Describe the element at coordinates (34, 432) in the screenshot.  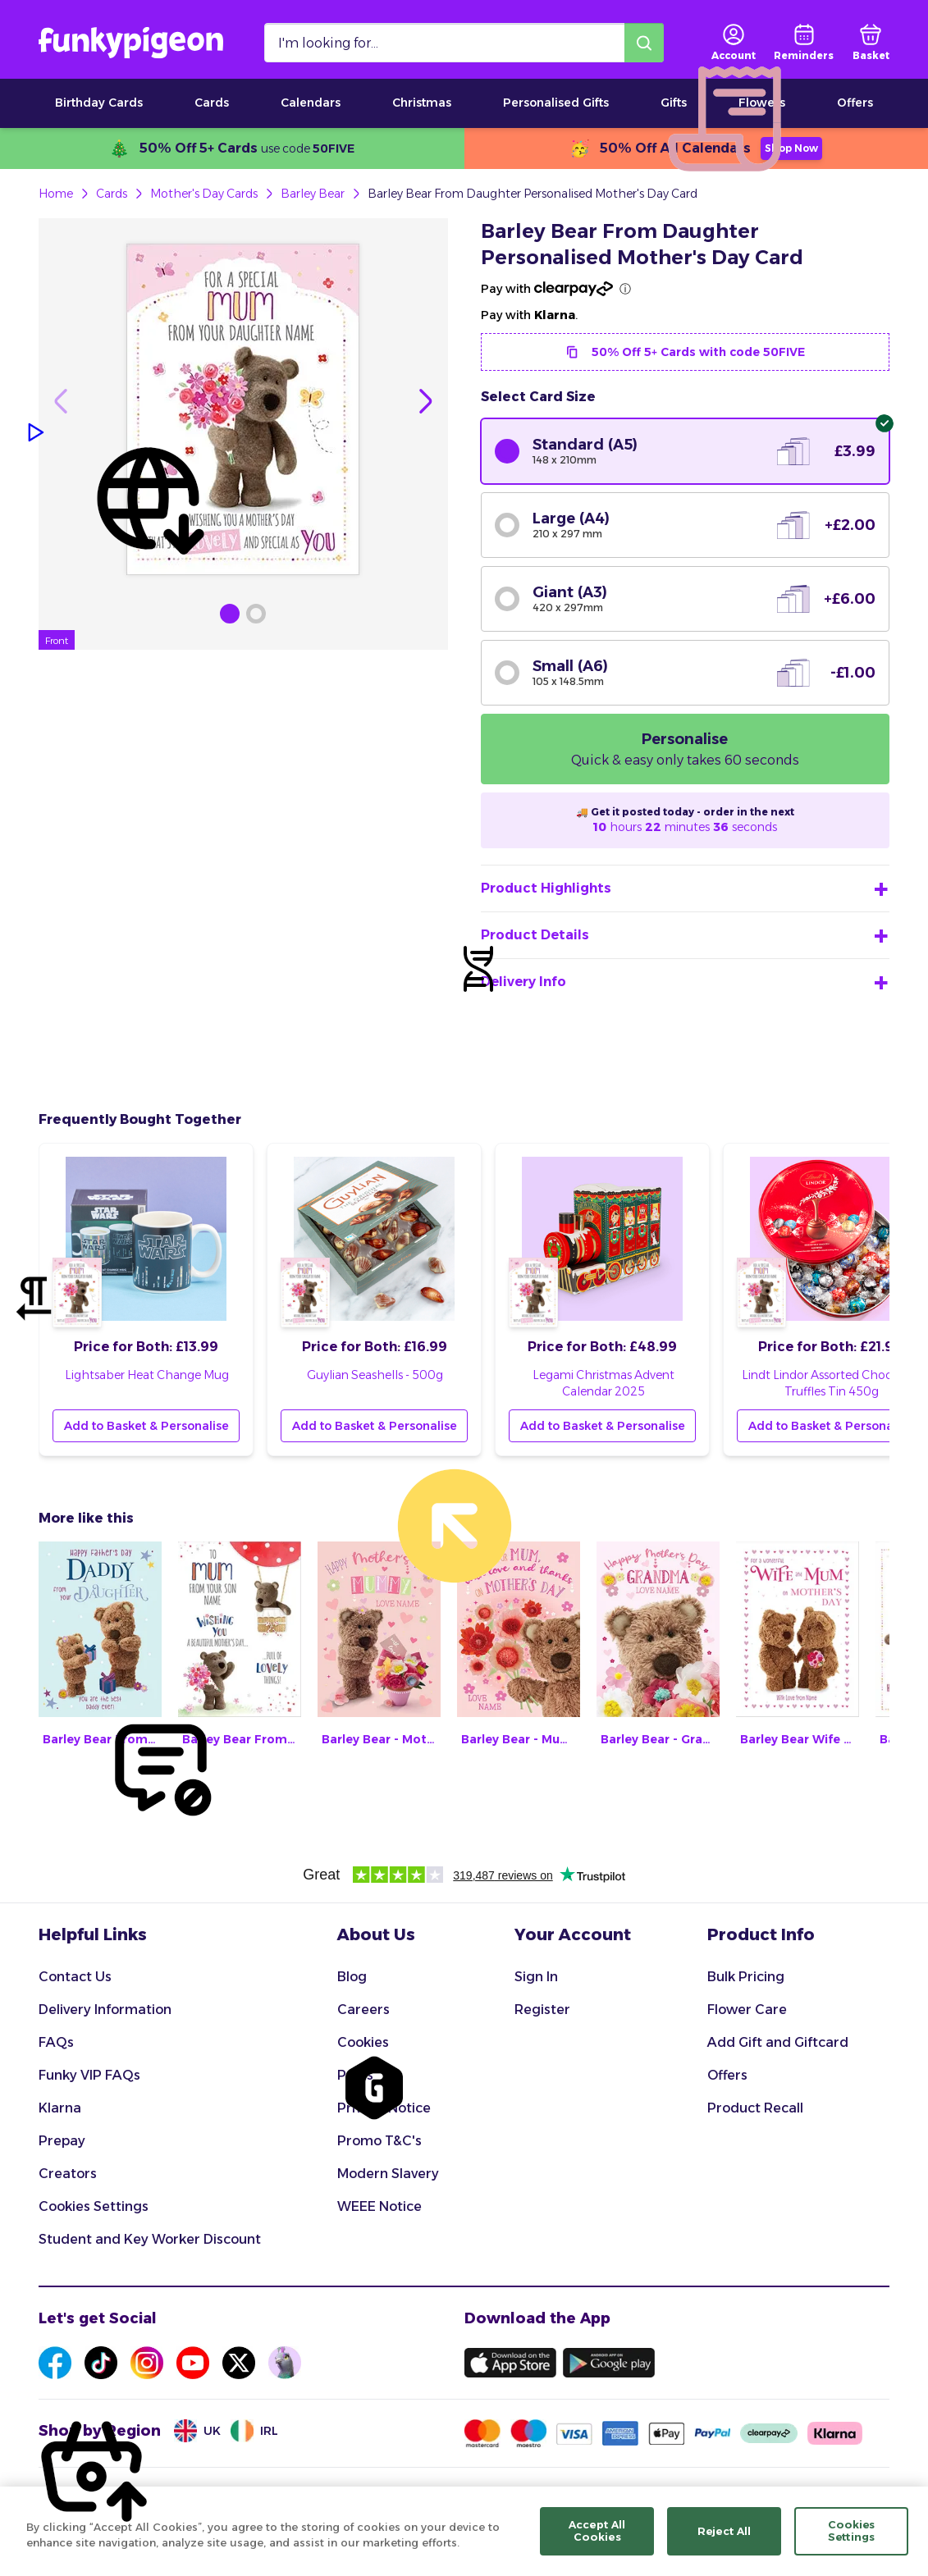
I see `play media or start playback` at that location.